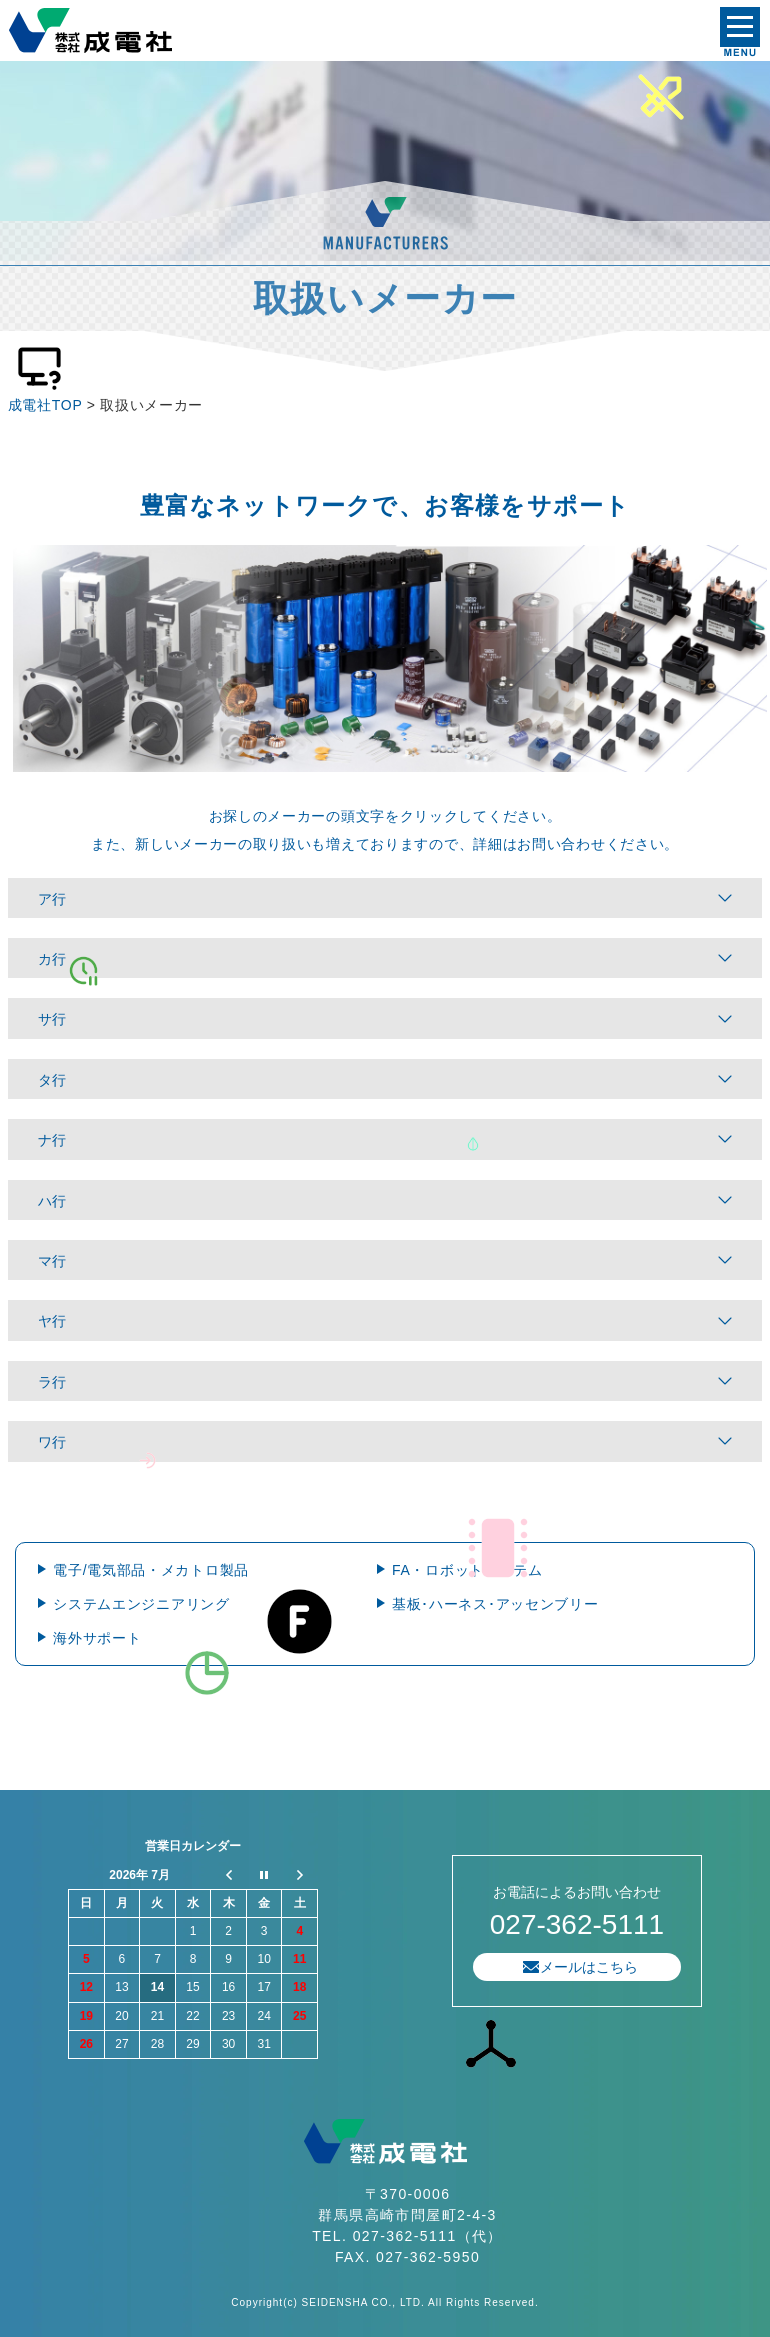 This screenshot has width=770, height=2337. What do you see at coordinates (299, 1621) in the screenshot?
I see `facebook app or social media shortcut` at bounding box center [299, 1621].